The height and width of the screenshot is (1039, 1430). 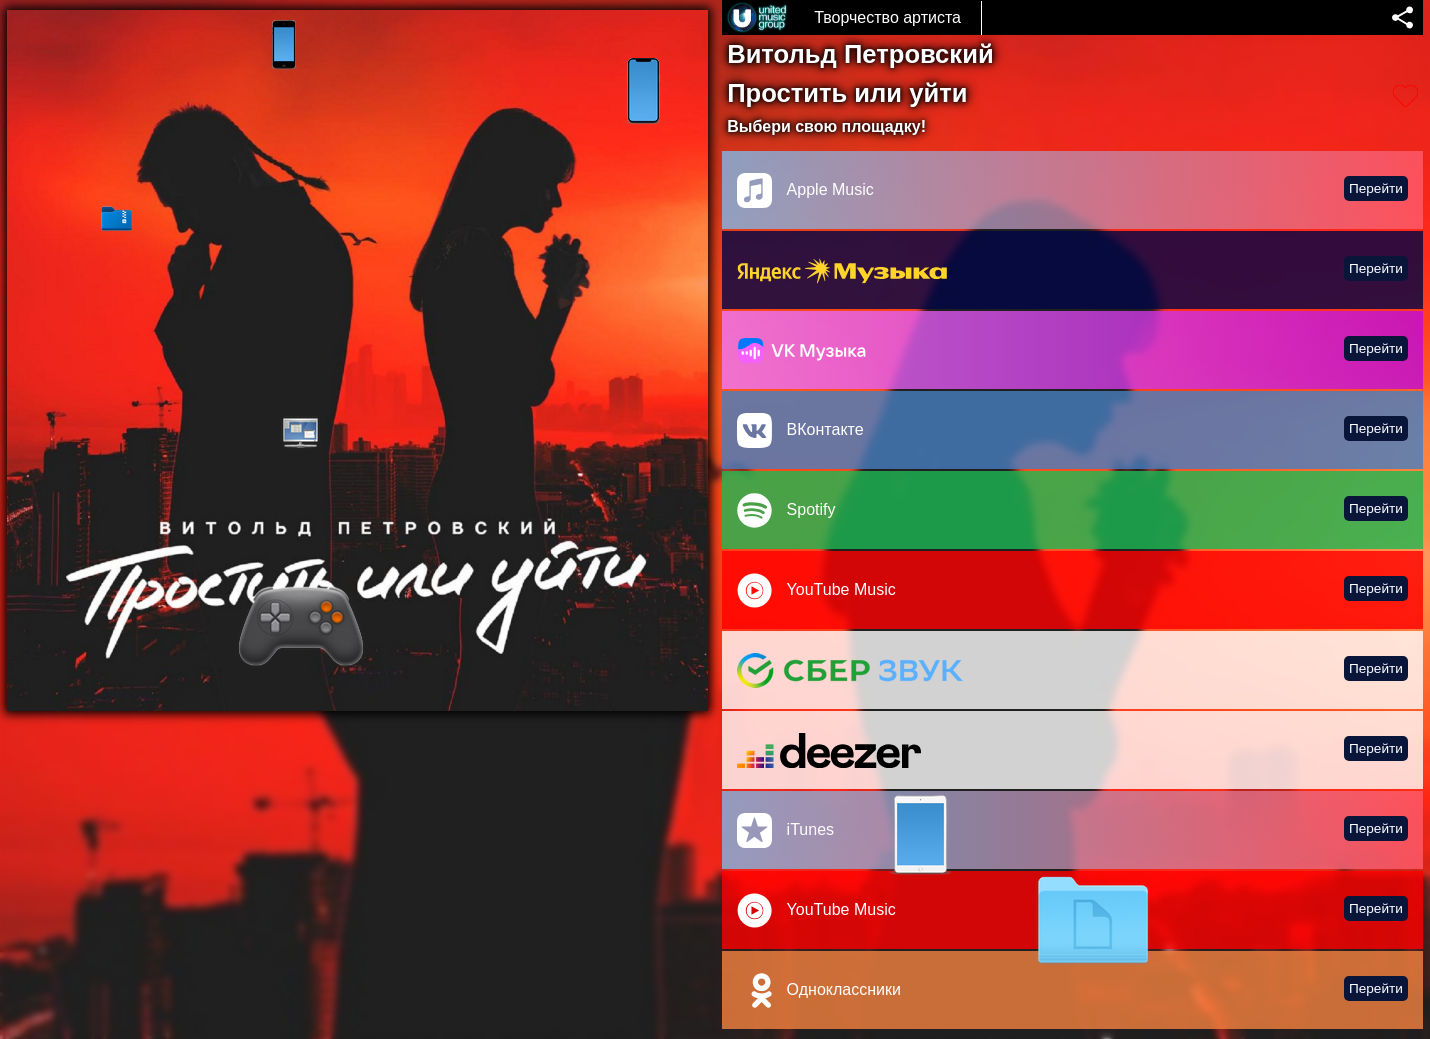 What do you see at coordinates (1093, 920) in the screenshot?
I see `open your documents folder` at bounding box center [1093, 920].